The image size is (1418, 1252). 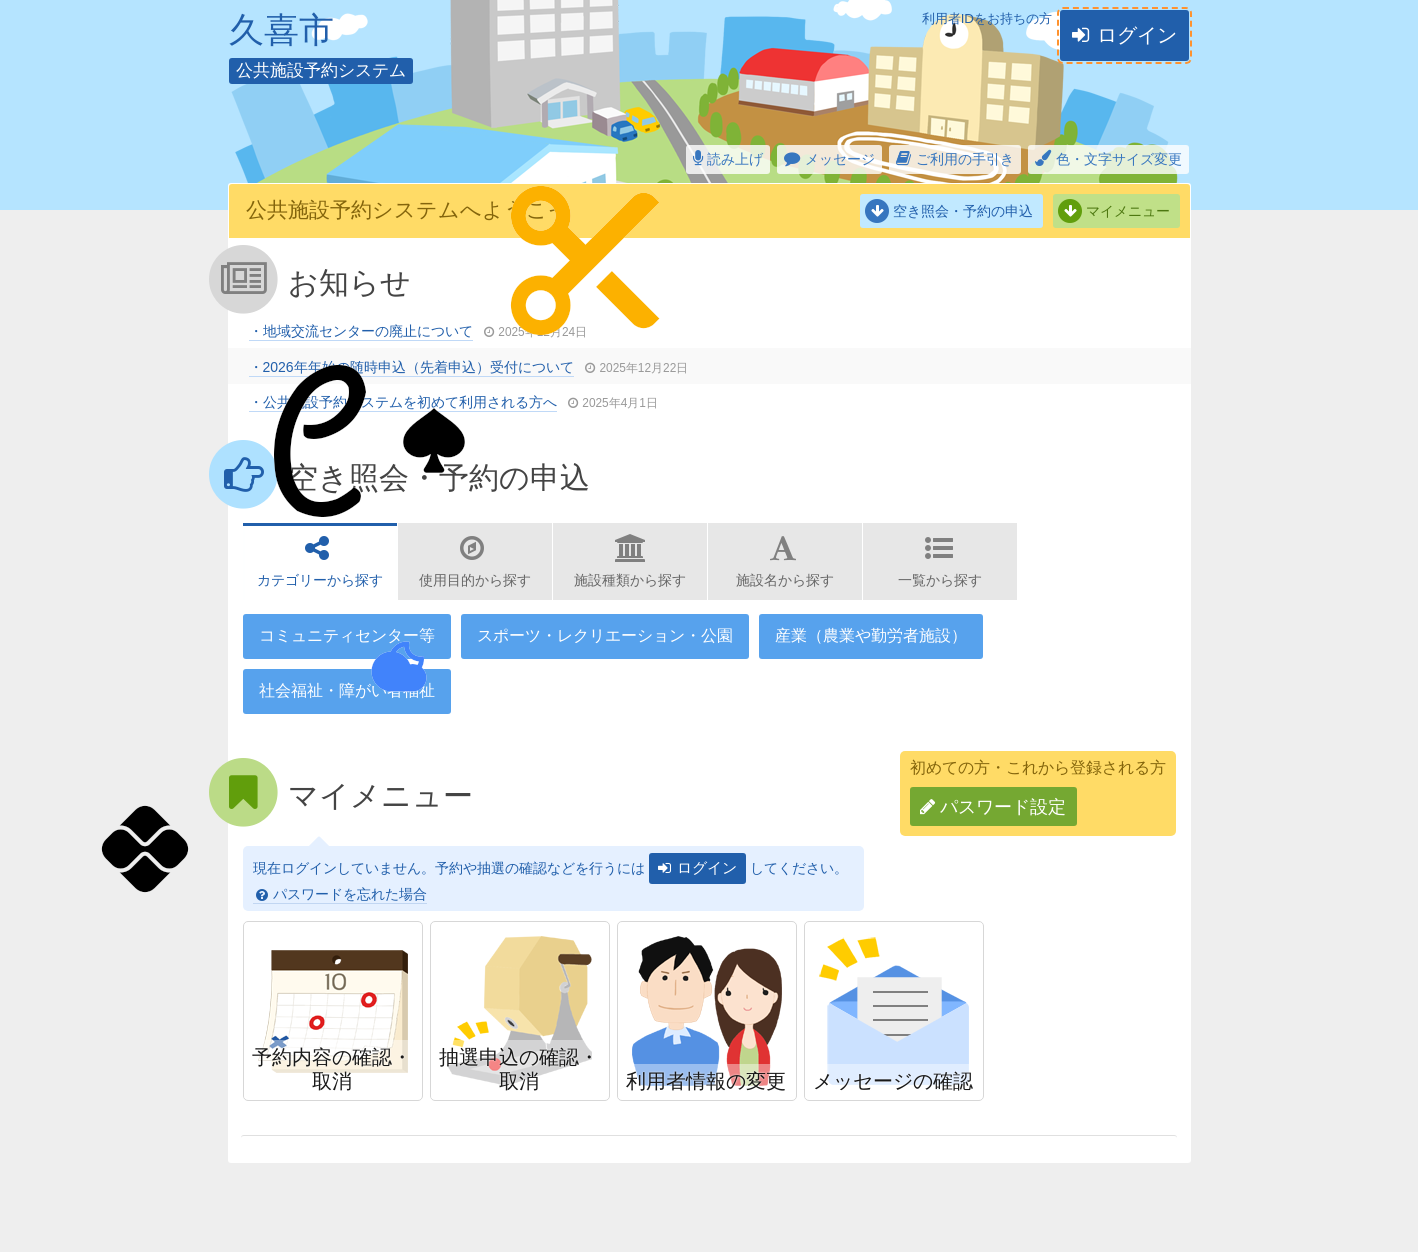 I want to click on pay with pix instant payment, so click(x=145, y=849).